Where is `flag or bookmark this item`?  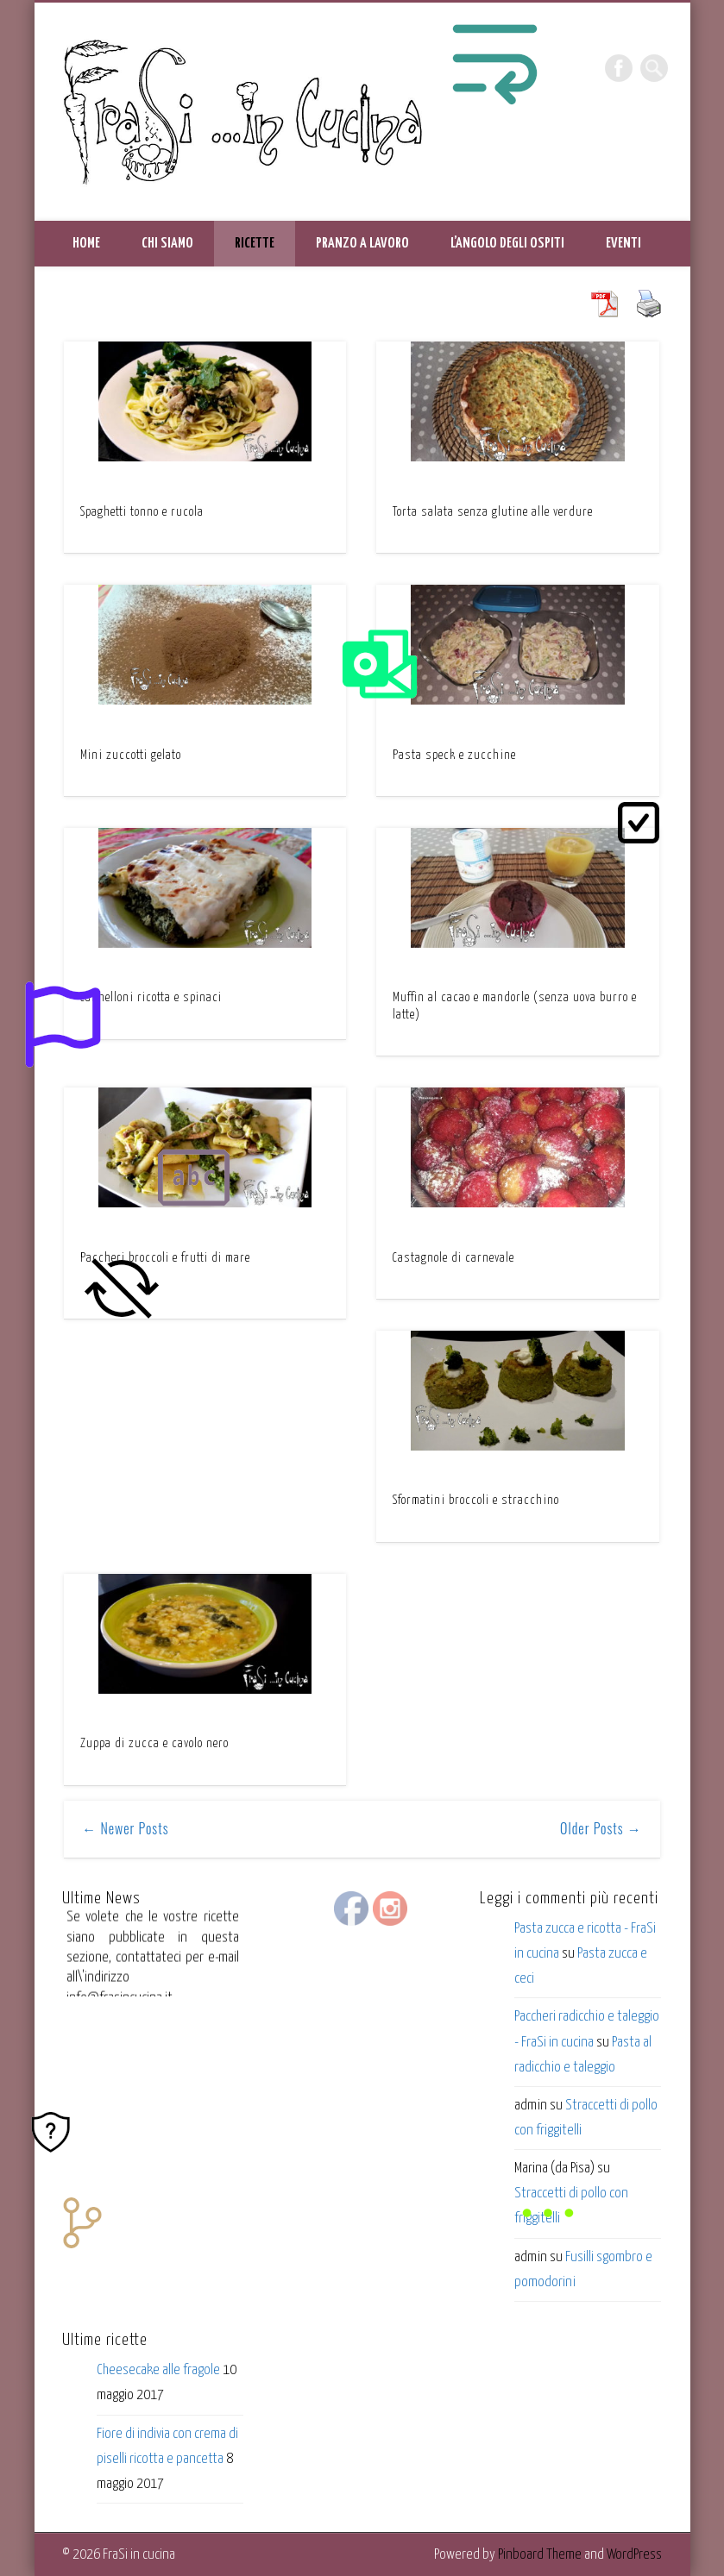 flag or bookmark this item is located at coordinates (63, 1025).